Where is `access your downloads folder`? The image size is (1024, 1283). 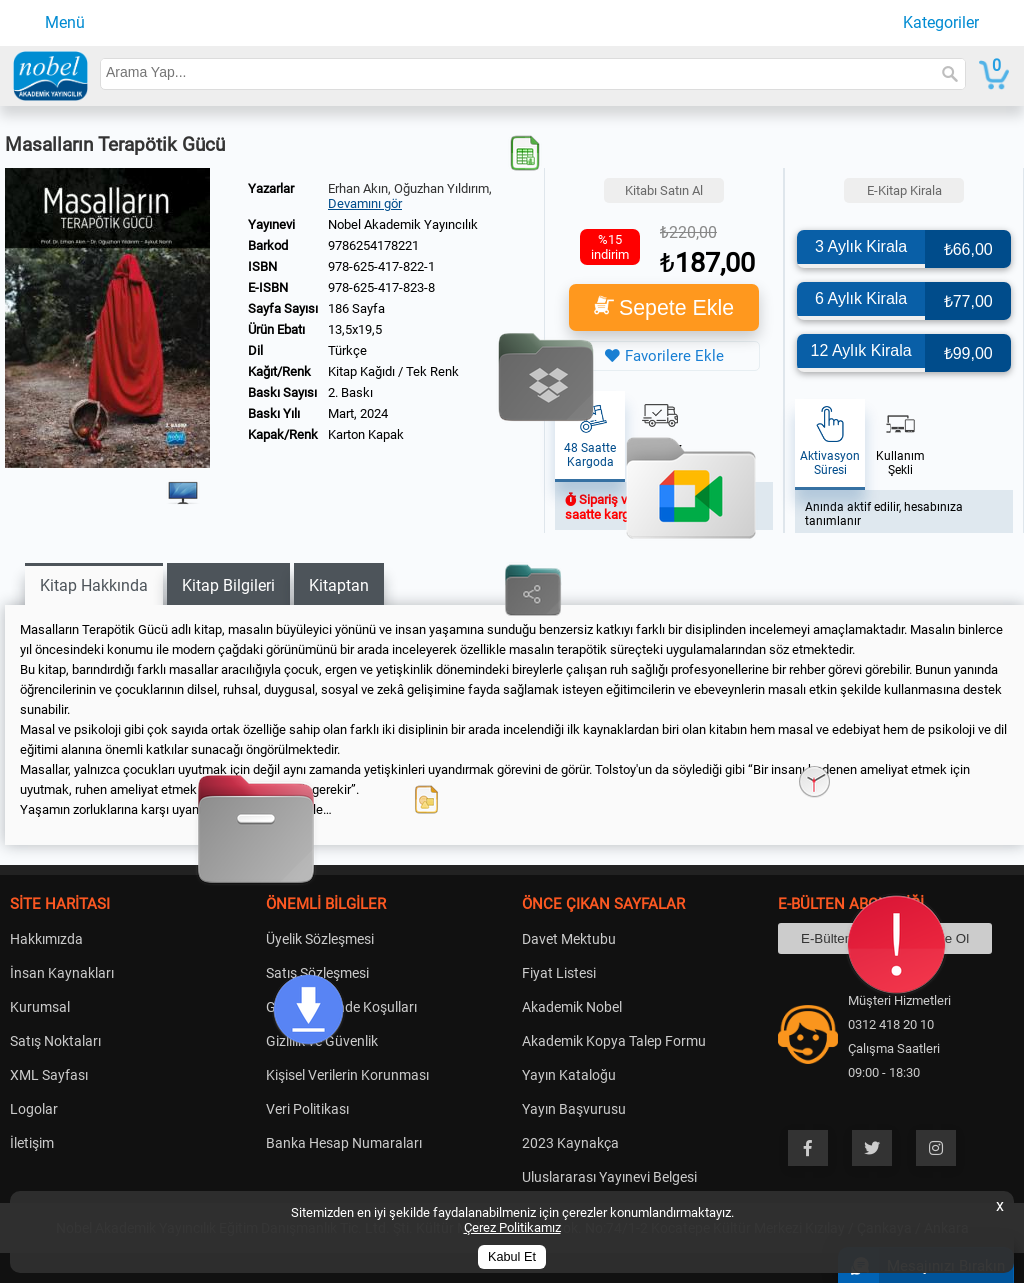
access your downloads folder is located at coordinates (308, 1009).